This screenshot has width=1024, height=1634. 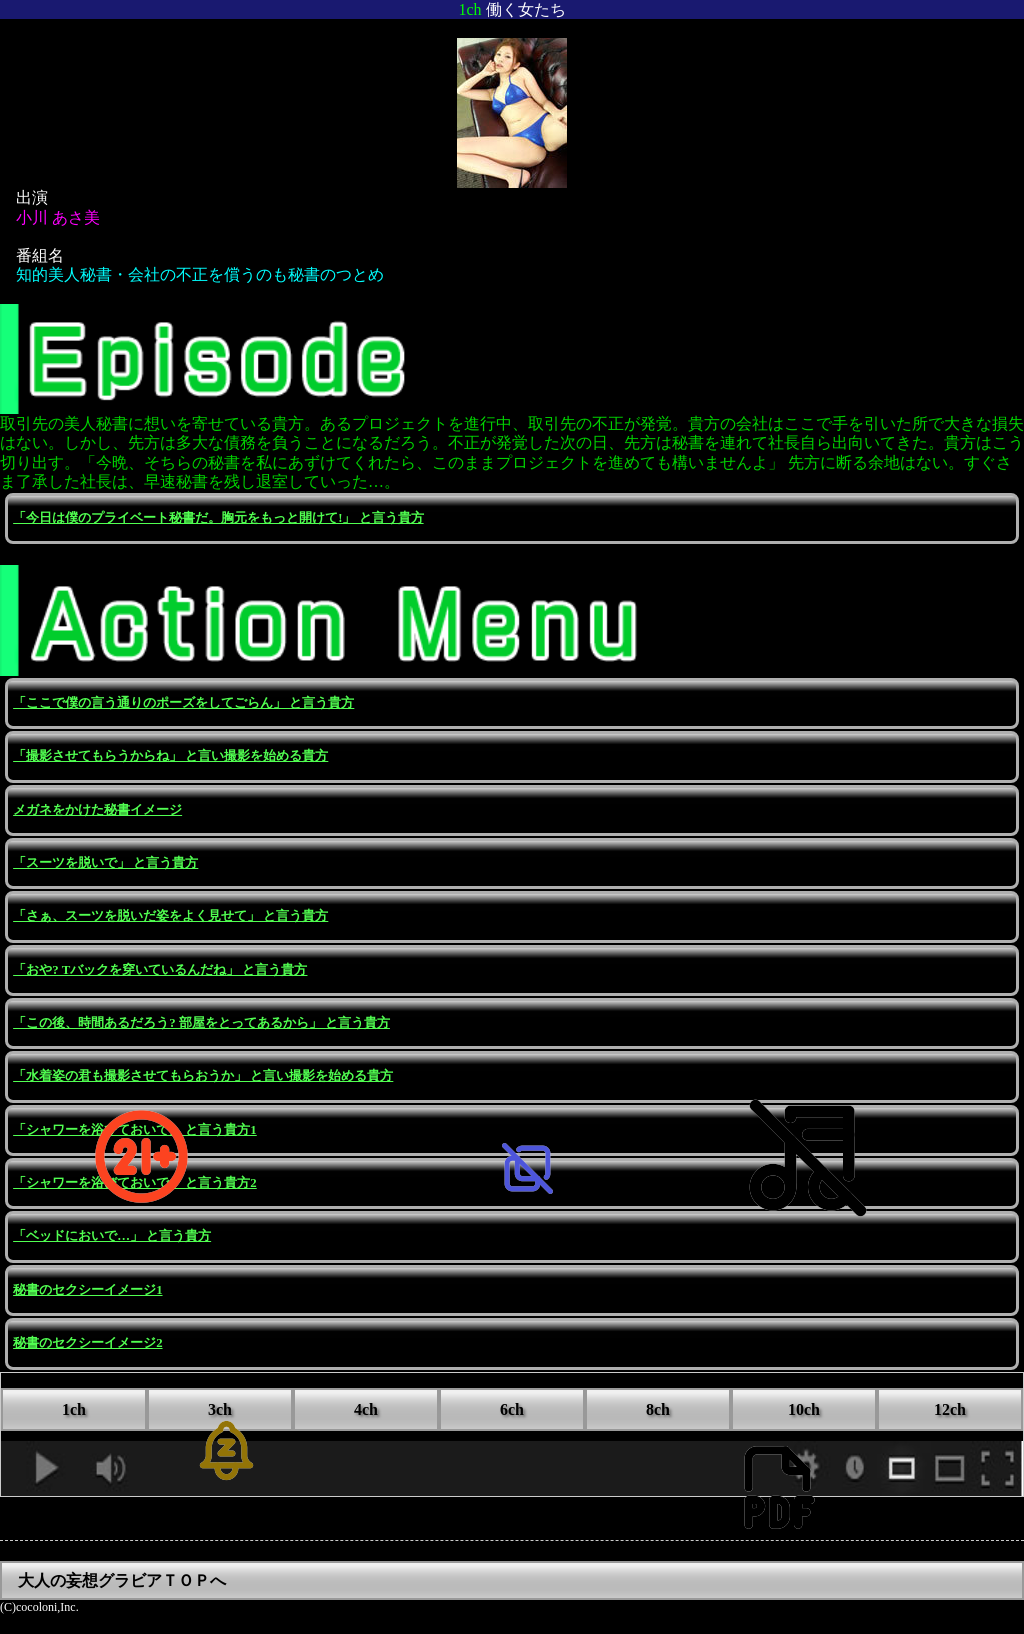 What do you see at coordinates (777, 1487) in the screenshot?
I see `indicates a PDF file type` at bounding box center [777, 1487].